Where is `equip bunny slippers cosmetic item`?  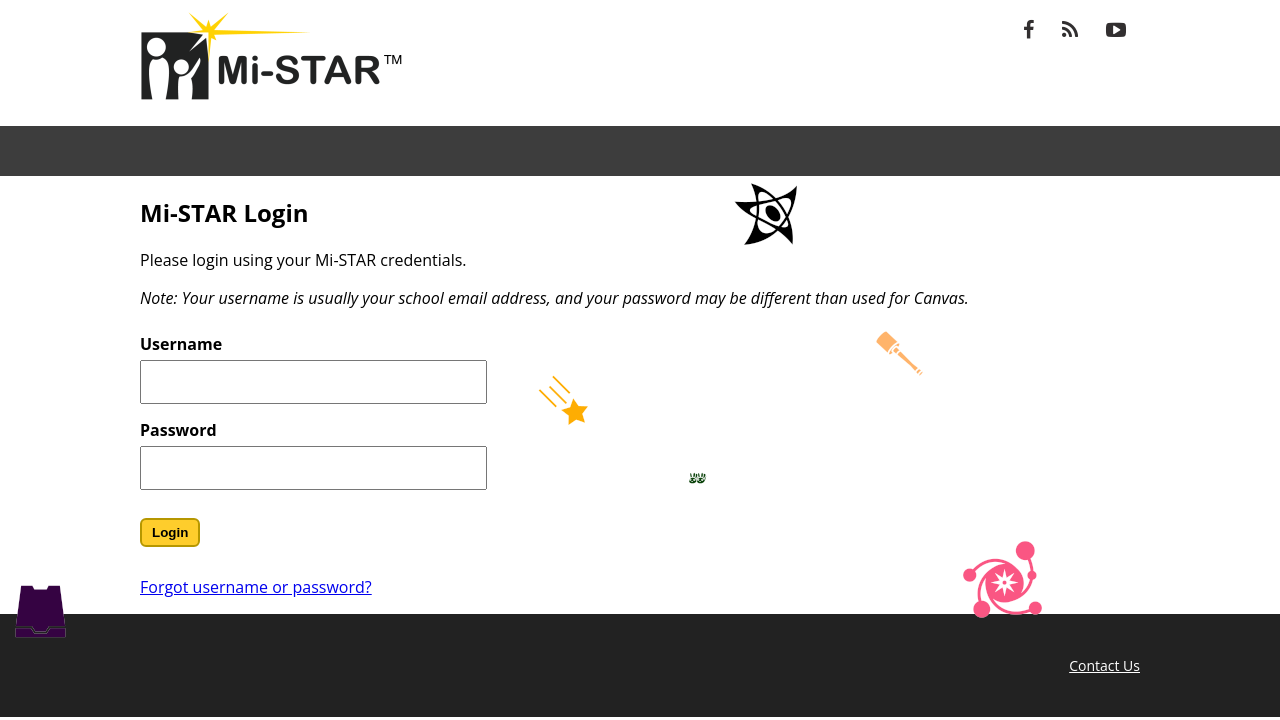
equip bunny slippers cosmetic item is located at coordinates (697, 477).